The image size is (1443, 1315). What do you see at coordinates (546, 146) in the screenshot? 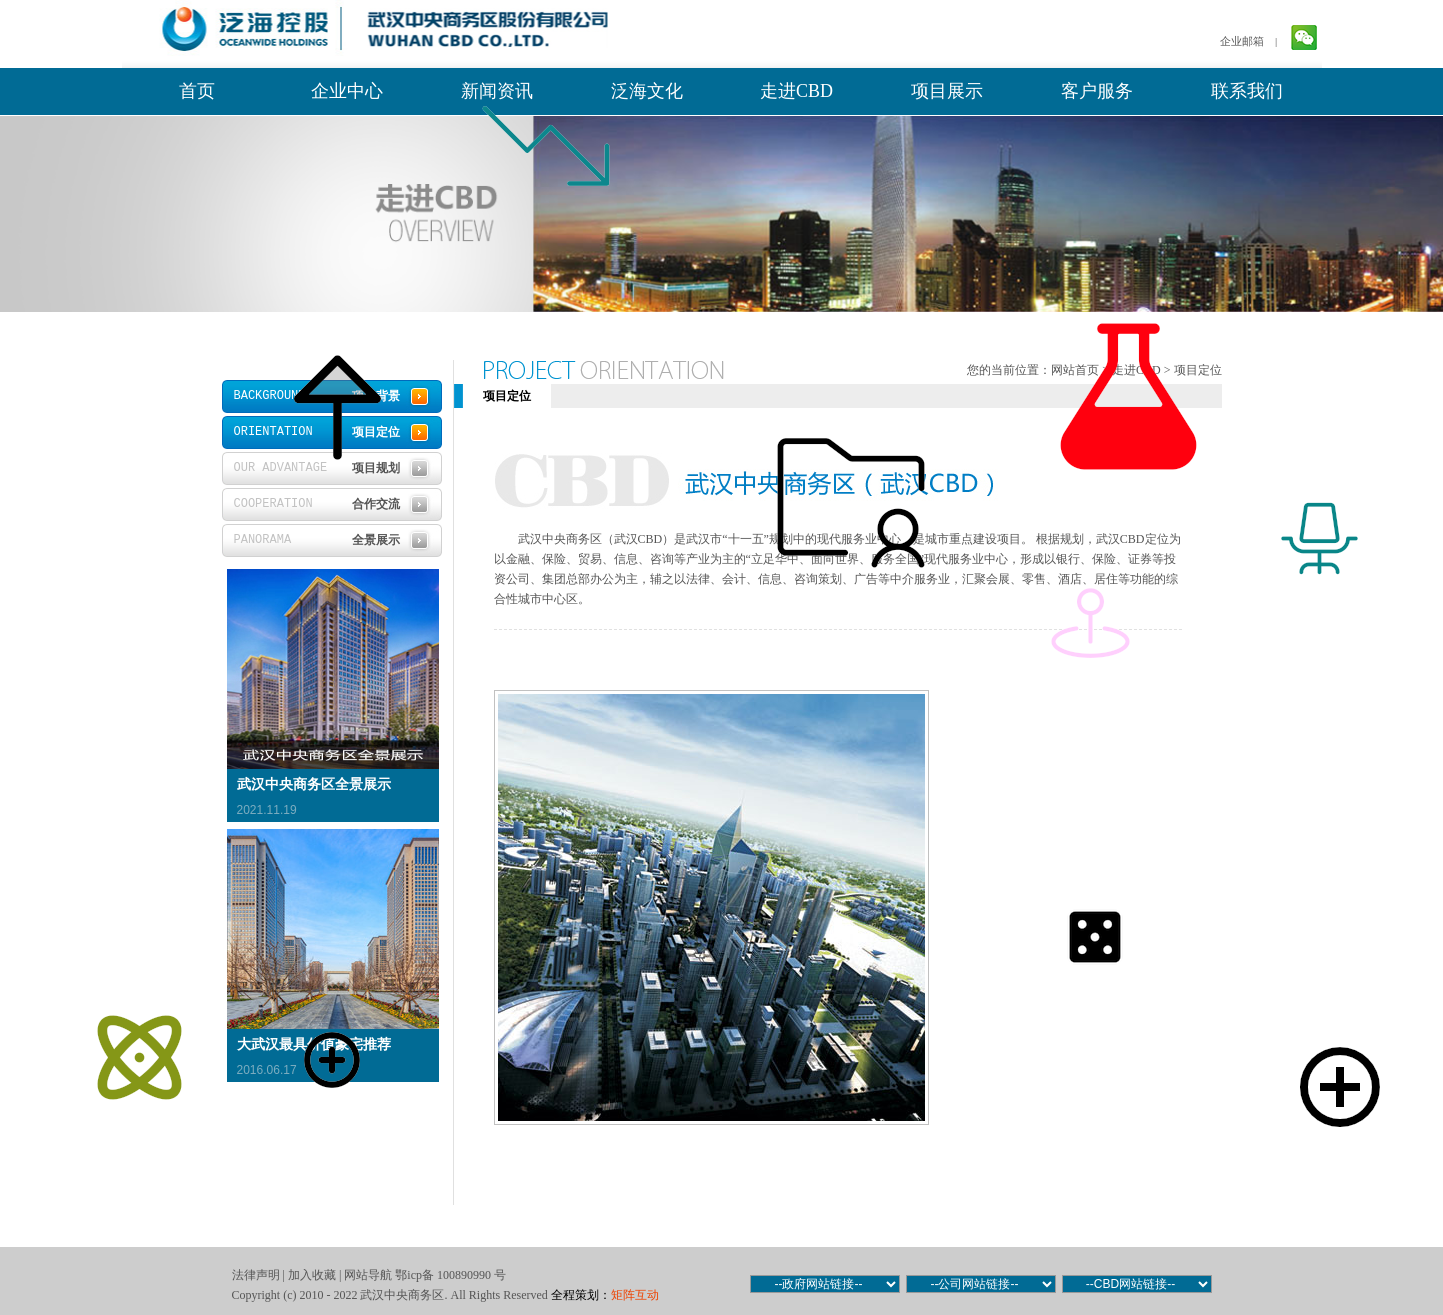
I see `indicates a downward trend or decline in data` at bounding box center [546, 146].